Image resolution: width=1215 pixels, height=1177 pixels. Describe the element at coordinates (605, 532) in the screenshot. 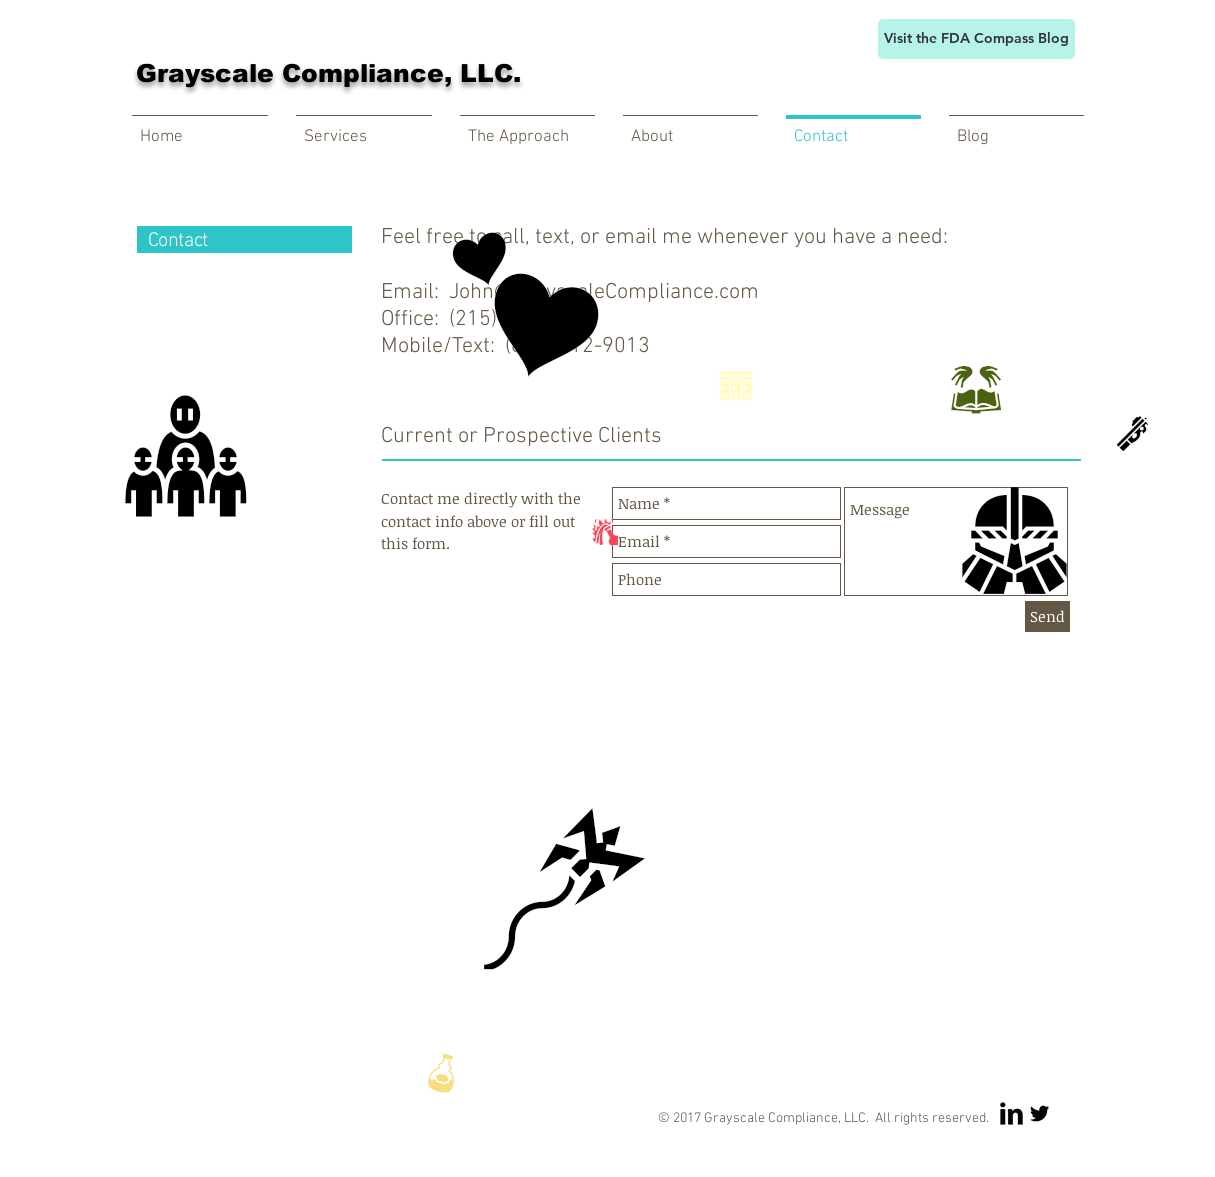

I see `select molotov cocktail weapon or item` at that location.